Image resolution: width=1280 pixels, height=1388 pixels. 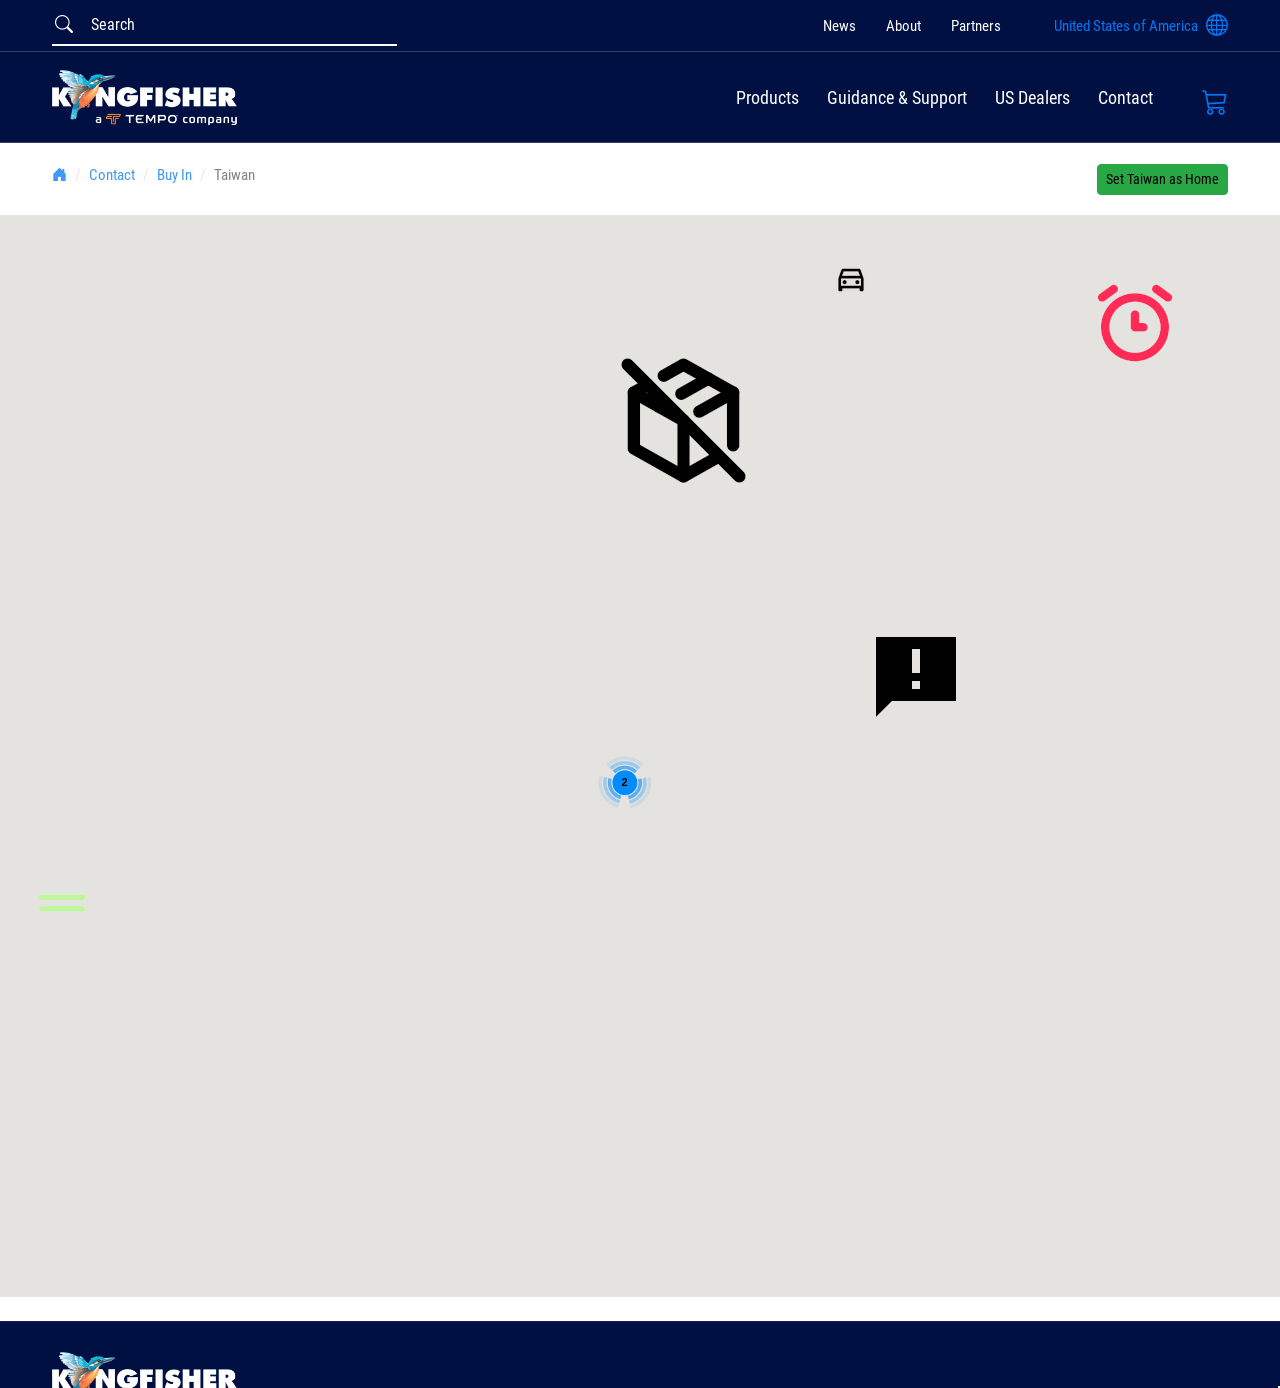 What do you see at coordinates (62, 903) in the screenshot?
I see `indicates equality or balance between values` at bounding box center [62, 903].